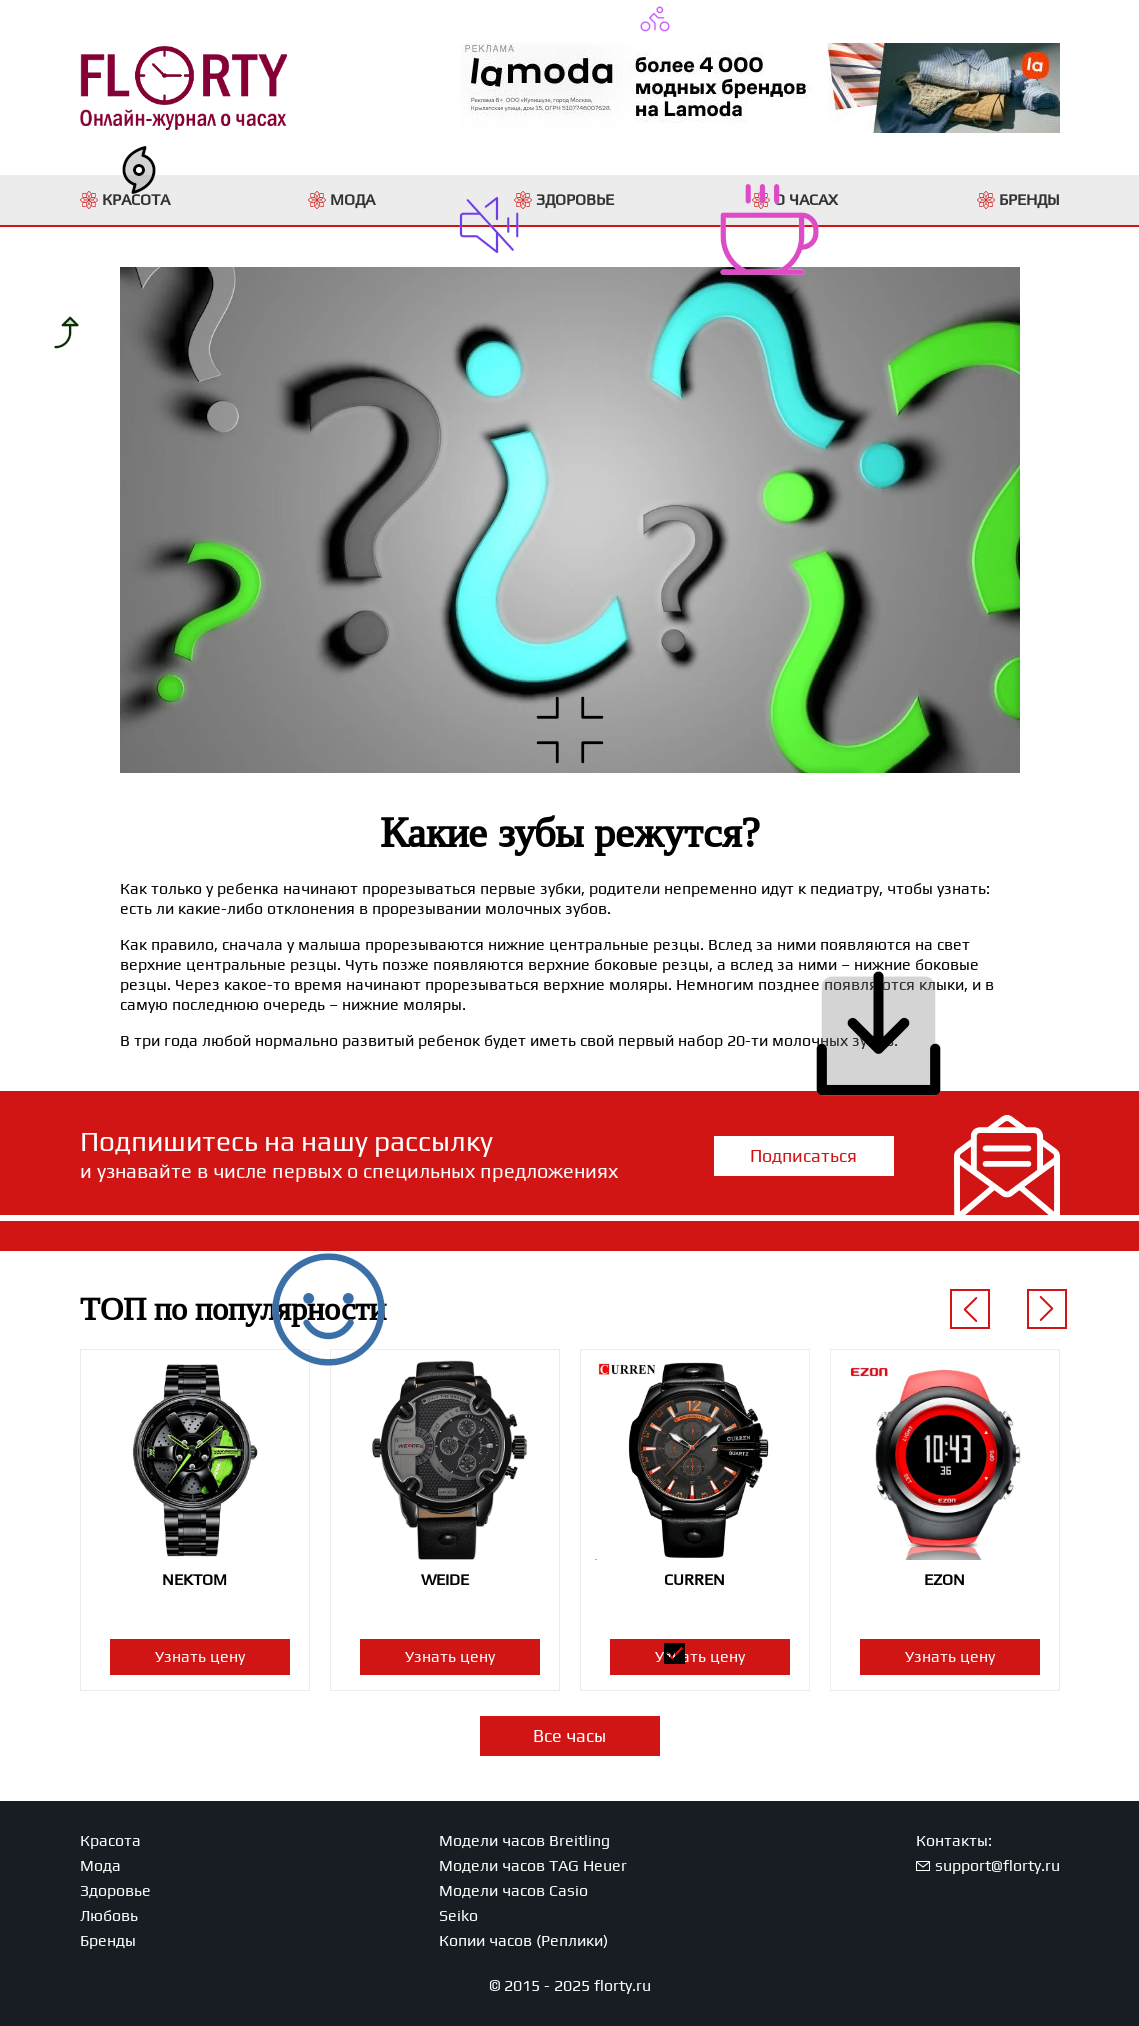  Describe the element at coordinates (66, 332) in the screenshot. I see `navigate back and up in a menu hierarchy` at that location.